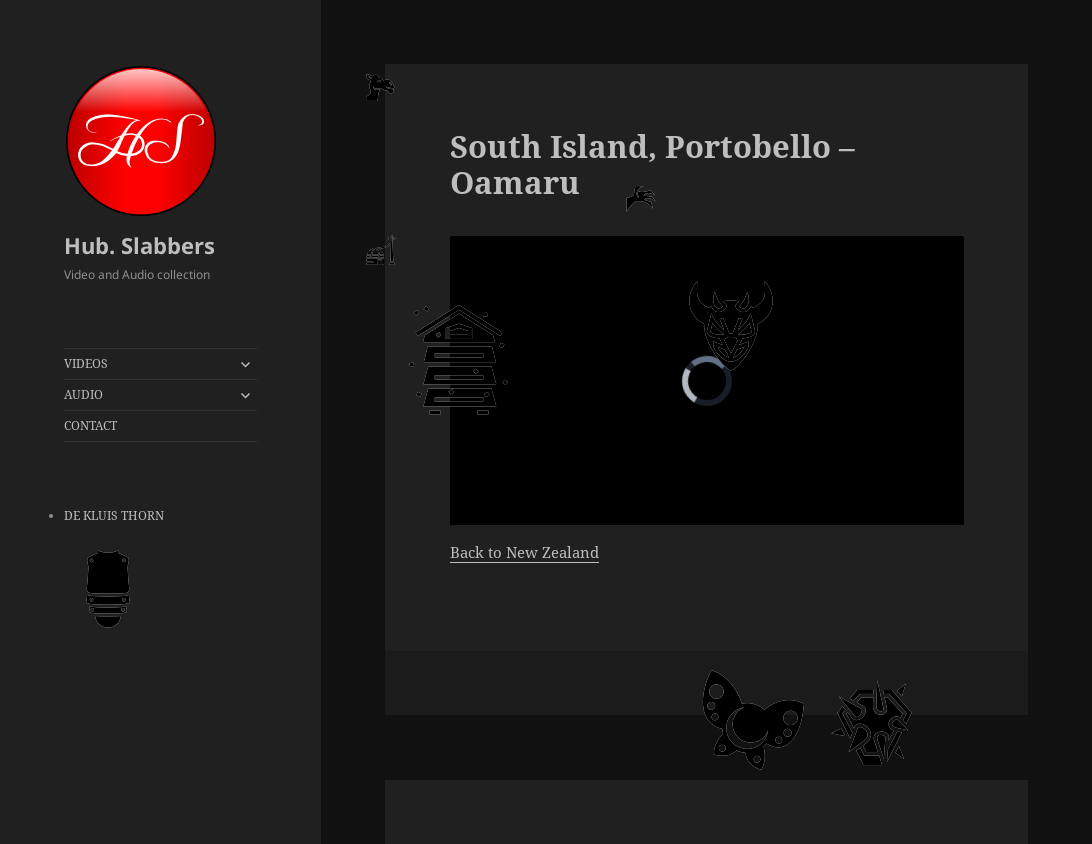 Image resolution: width=1092 pixels, height=844 pixels. I want to click on select evil or dark faction in game, so click(641, 199).